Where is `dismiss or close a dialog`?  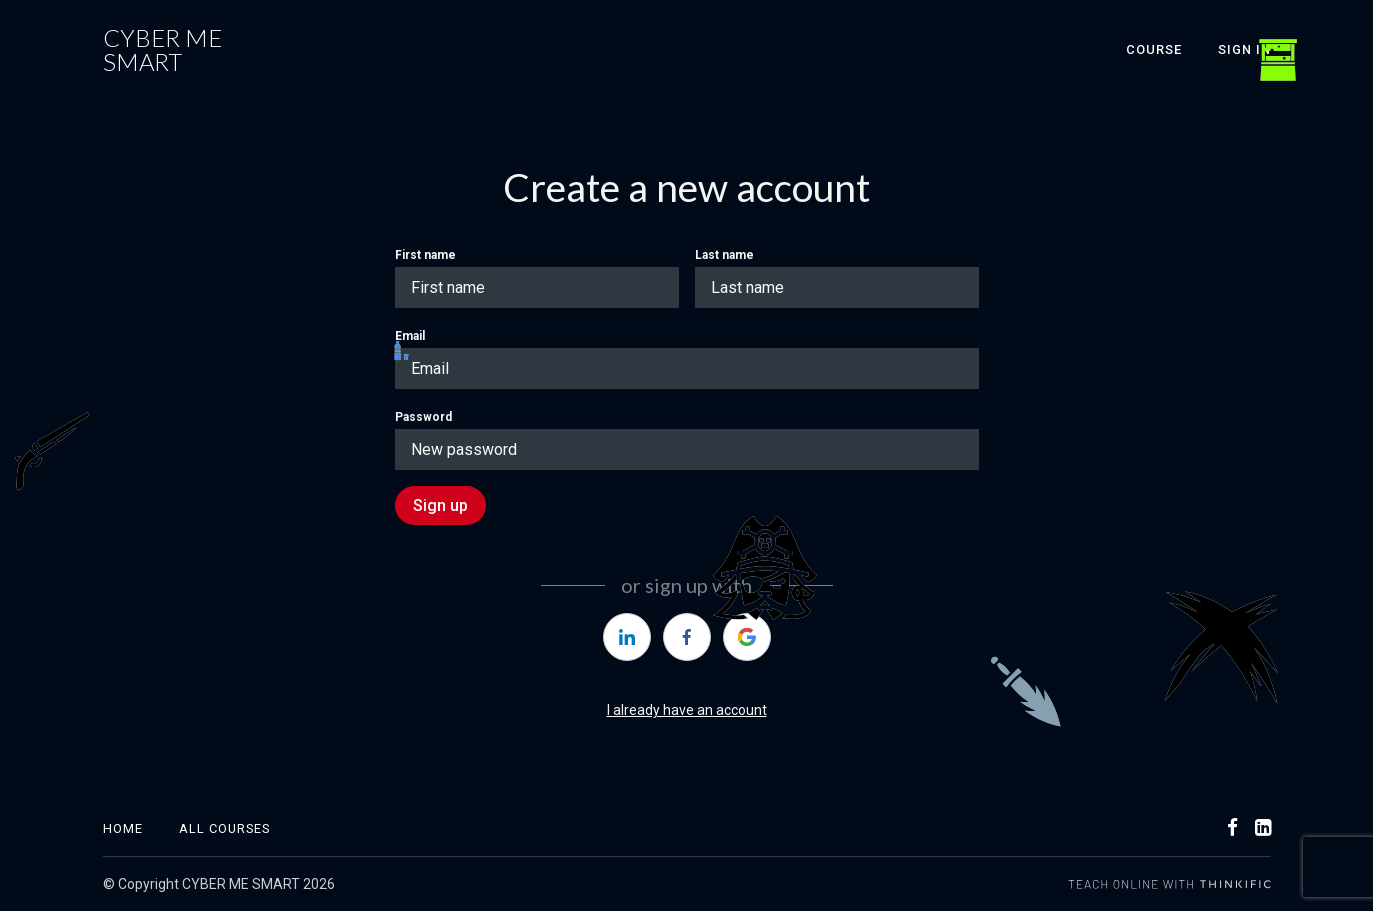
dismiss or close a dialog is located at coordinates (1220, 647).